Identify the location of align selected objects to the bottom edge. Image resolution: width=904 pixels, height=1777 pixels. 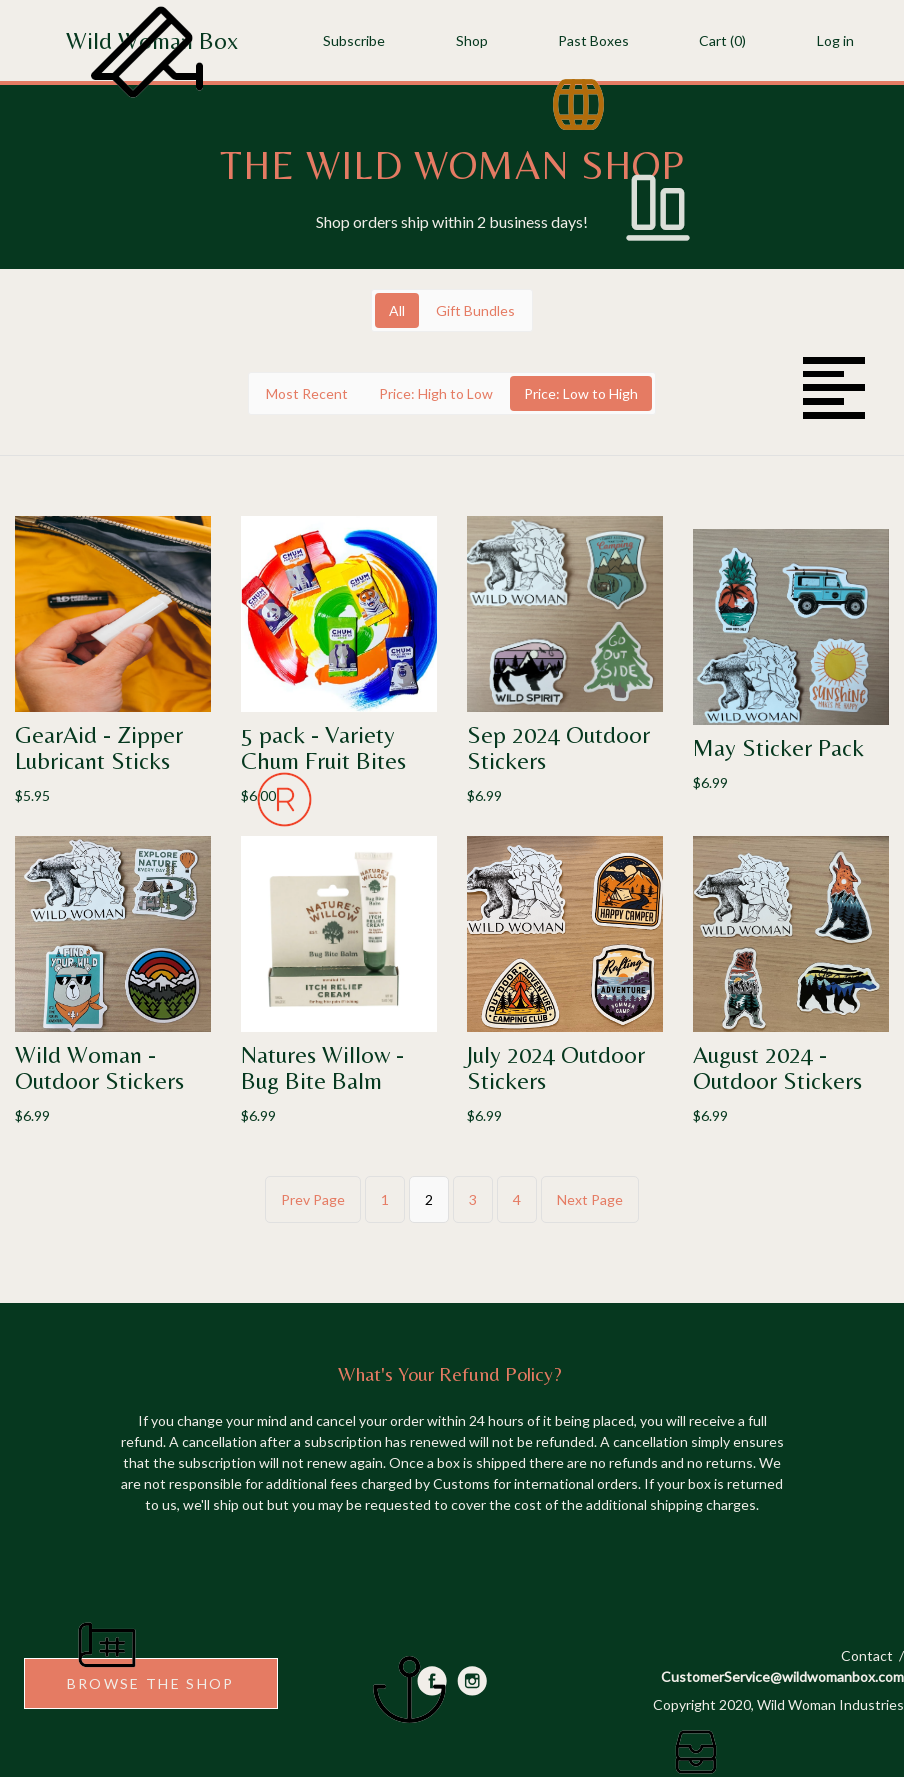
(658, 209).